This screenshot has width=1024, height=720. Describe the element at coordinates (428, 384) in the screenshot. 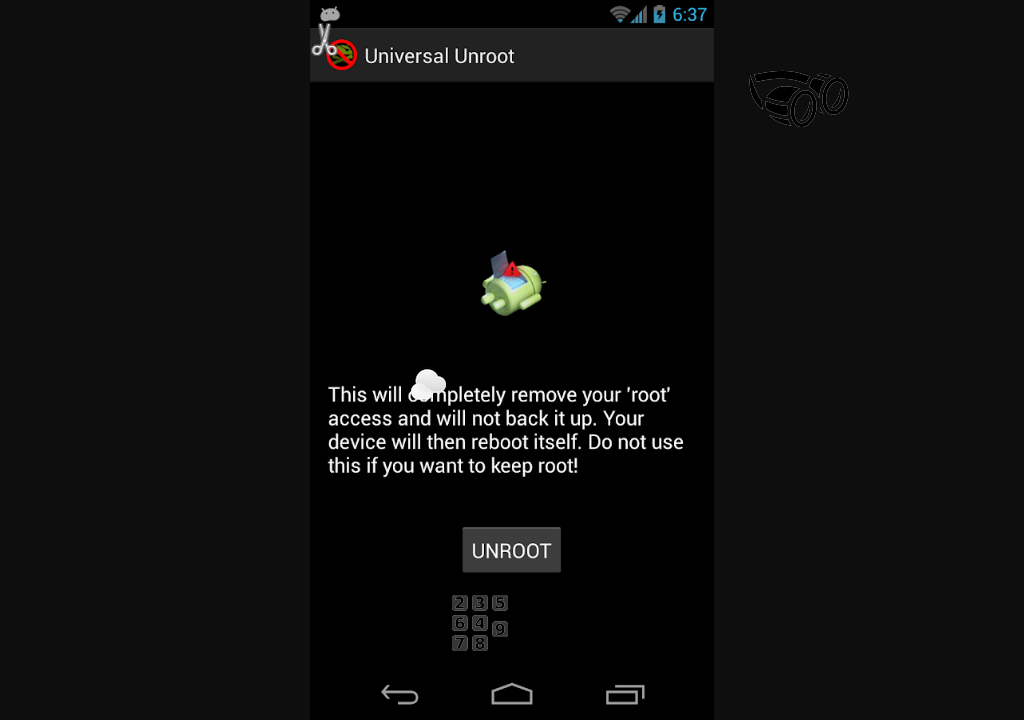

I see `indicates cloudy weather conditions` at that location.